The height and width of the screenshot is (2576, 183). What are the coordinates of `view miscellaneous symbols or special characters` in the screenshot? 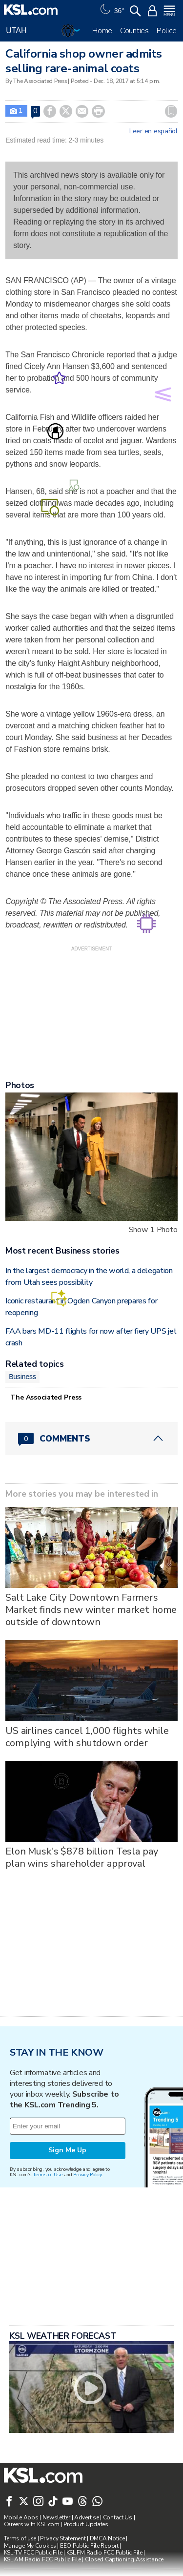 It's located at (74, 485).